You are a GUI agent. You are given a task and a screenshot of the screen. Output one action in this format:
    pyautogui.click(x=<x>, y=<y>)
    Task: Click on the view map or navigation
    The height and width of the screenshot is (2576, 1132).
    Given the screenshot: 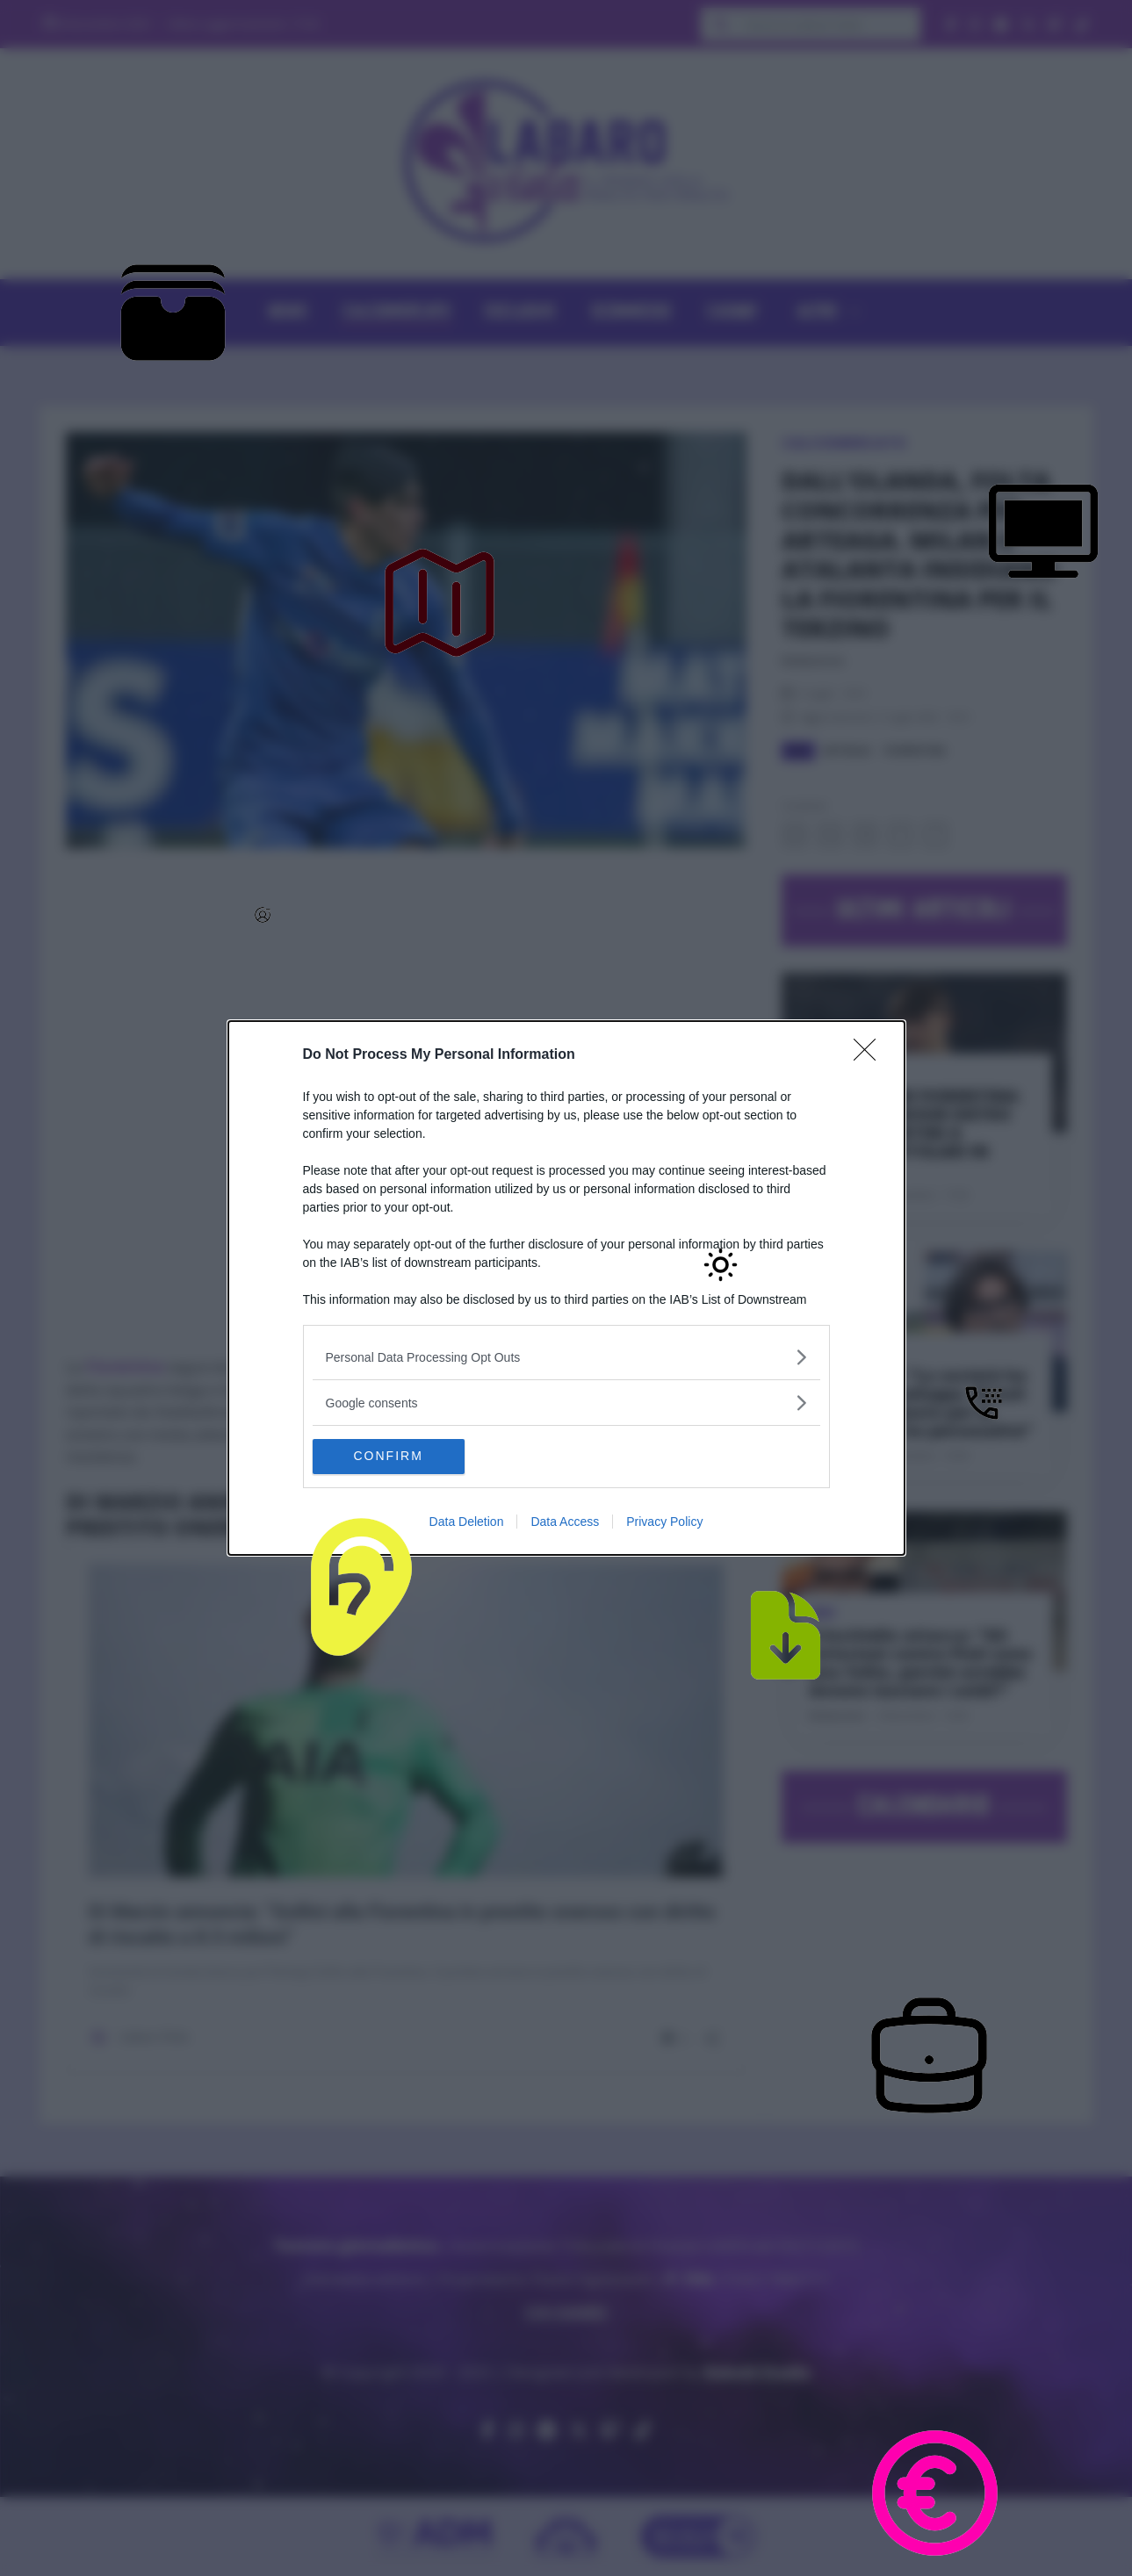 What is the action you would take?
    pyautogui.click(x=439, y=602)
    